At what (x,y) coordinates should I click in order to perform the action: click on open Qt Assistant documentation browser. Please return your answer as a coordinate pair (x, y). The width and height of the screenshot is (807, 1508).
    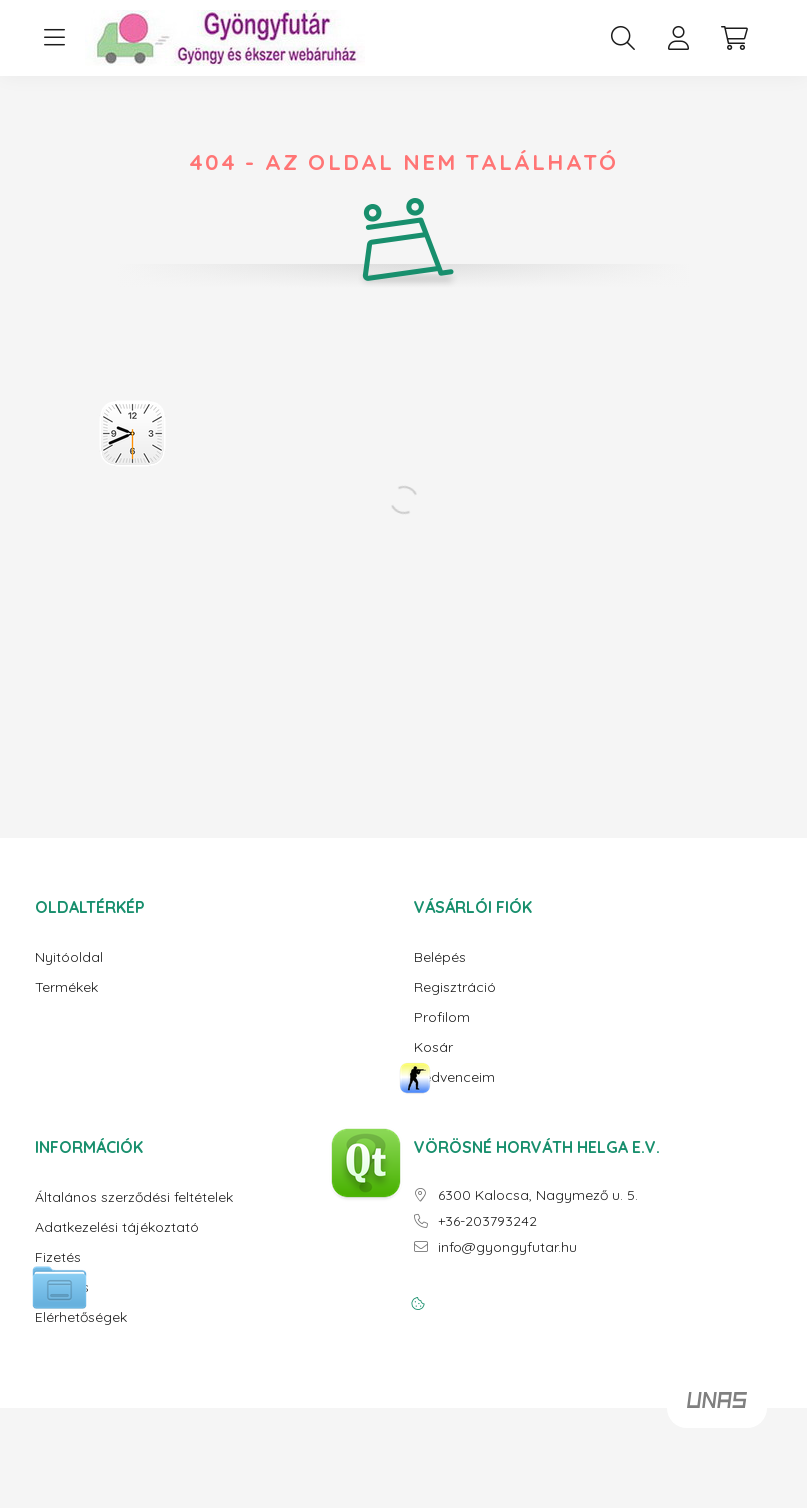
    Looking at the image, I should click on (366, 1163).